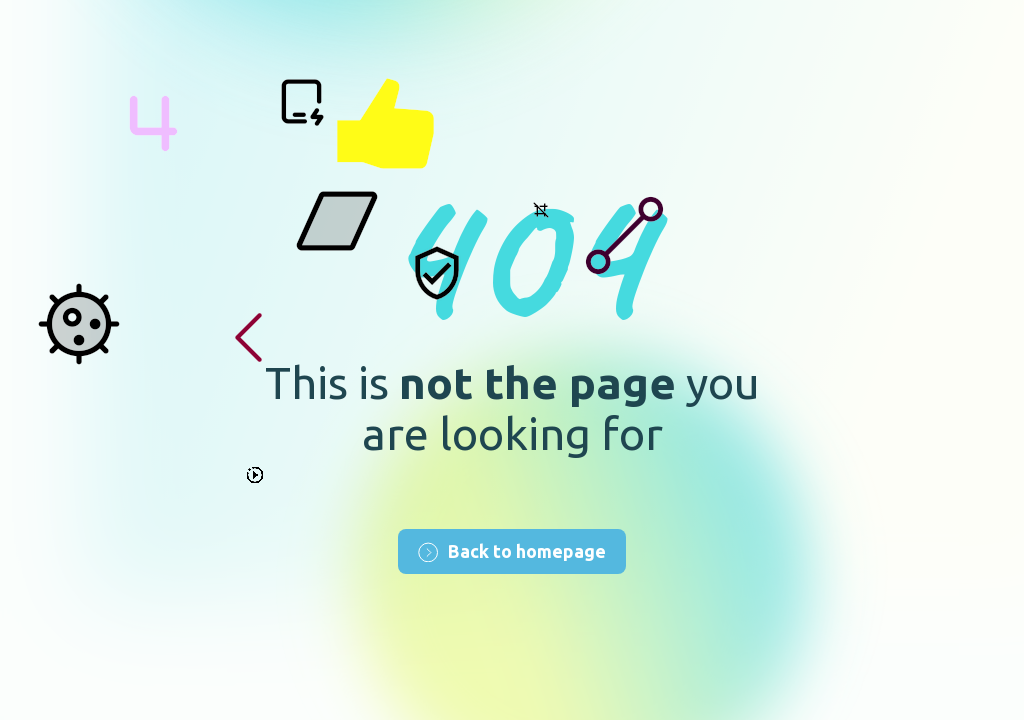 This screenshot has height=720, width=1024. I want to click on iPad charging status, so click(301, 101).